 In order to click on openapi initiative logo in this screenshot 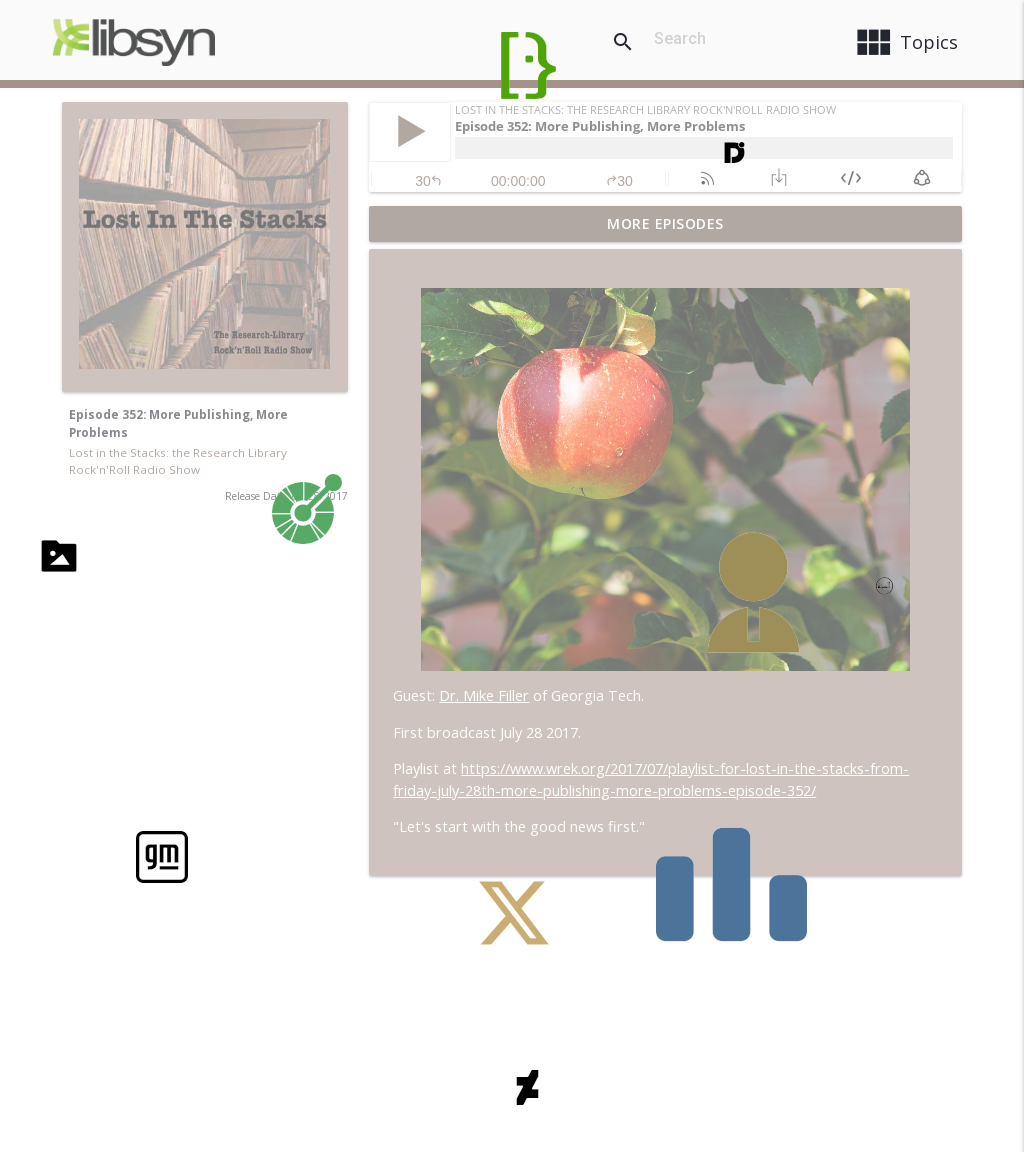, I will do `click(307, 509)`.